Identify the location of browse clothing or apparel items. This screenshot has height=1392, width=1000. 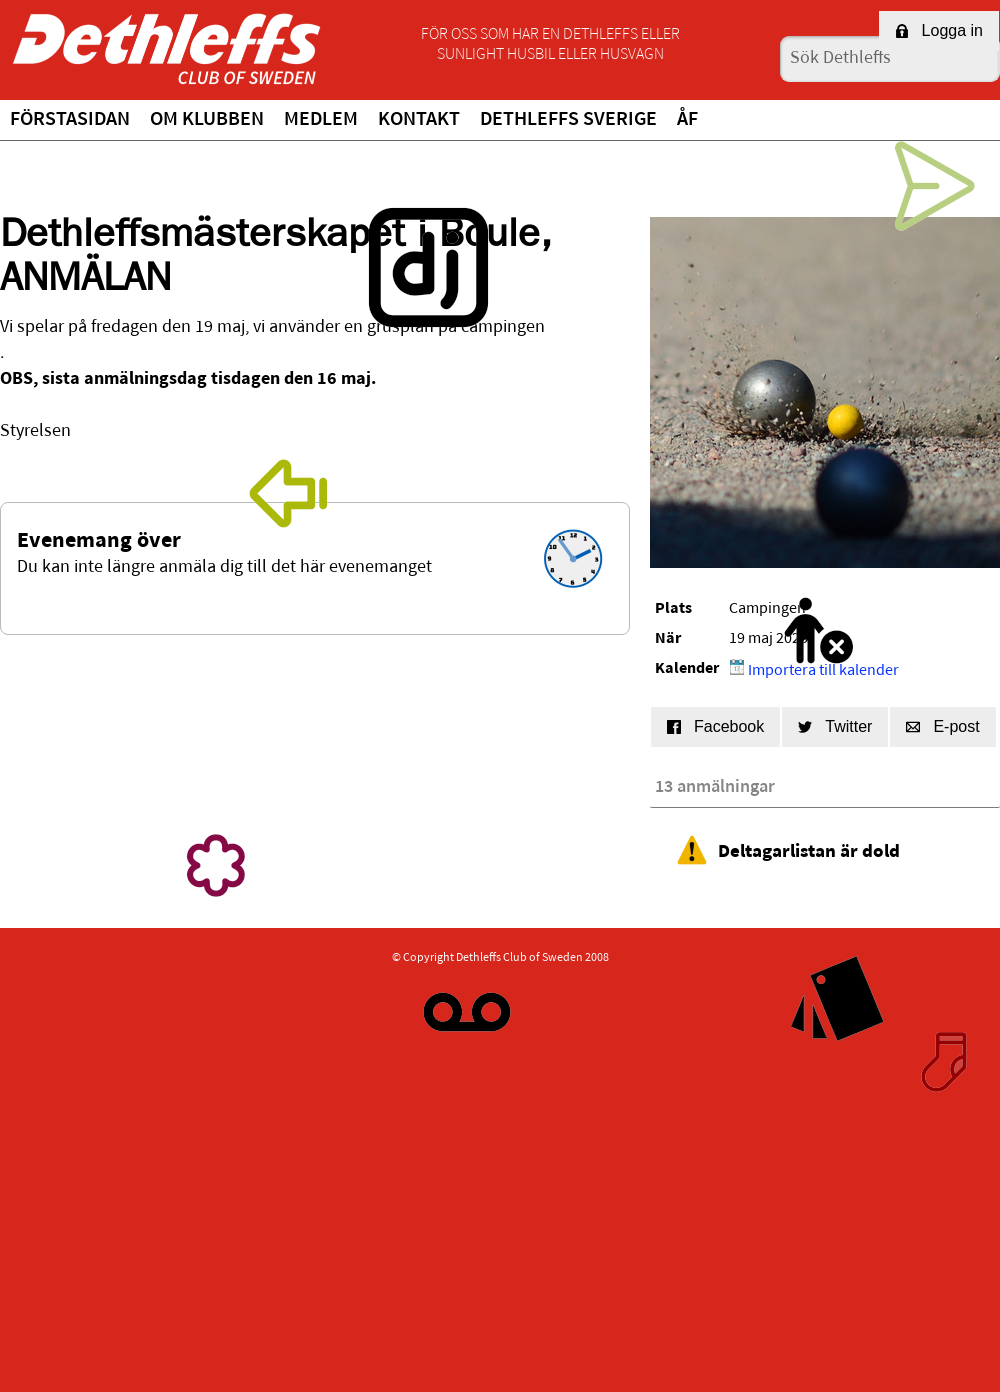
(946, 1061).